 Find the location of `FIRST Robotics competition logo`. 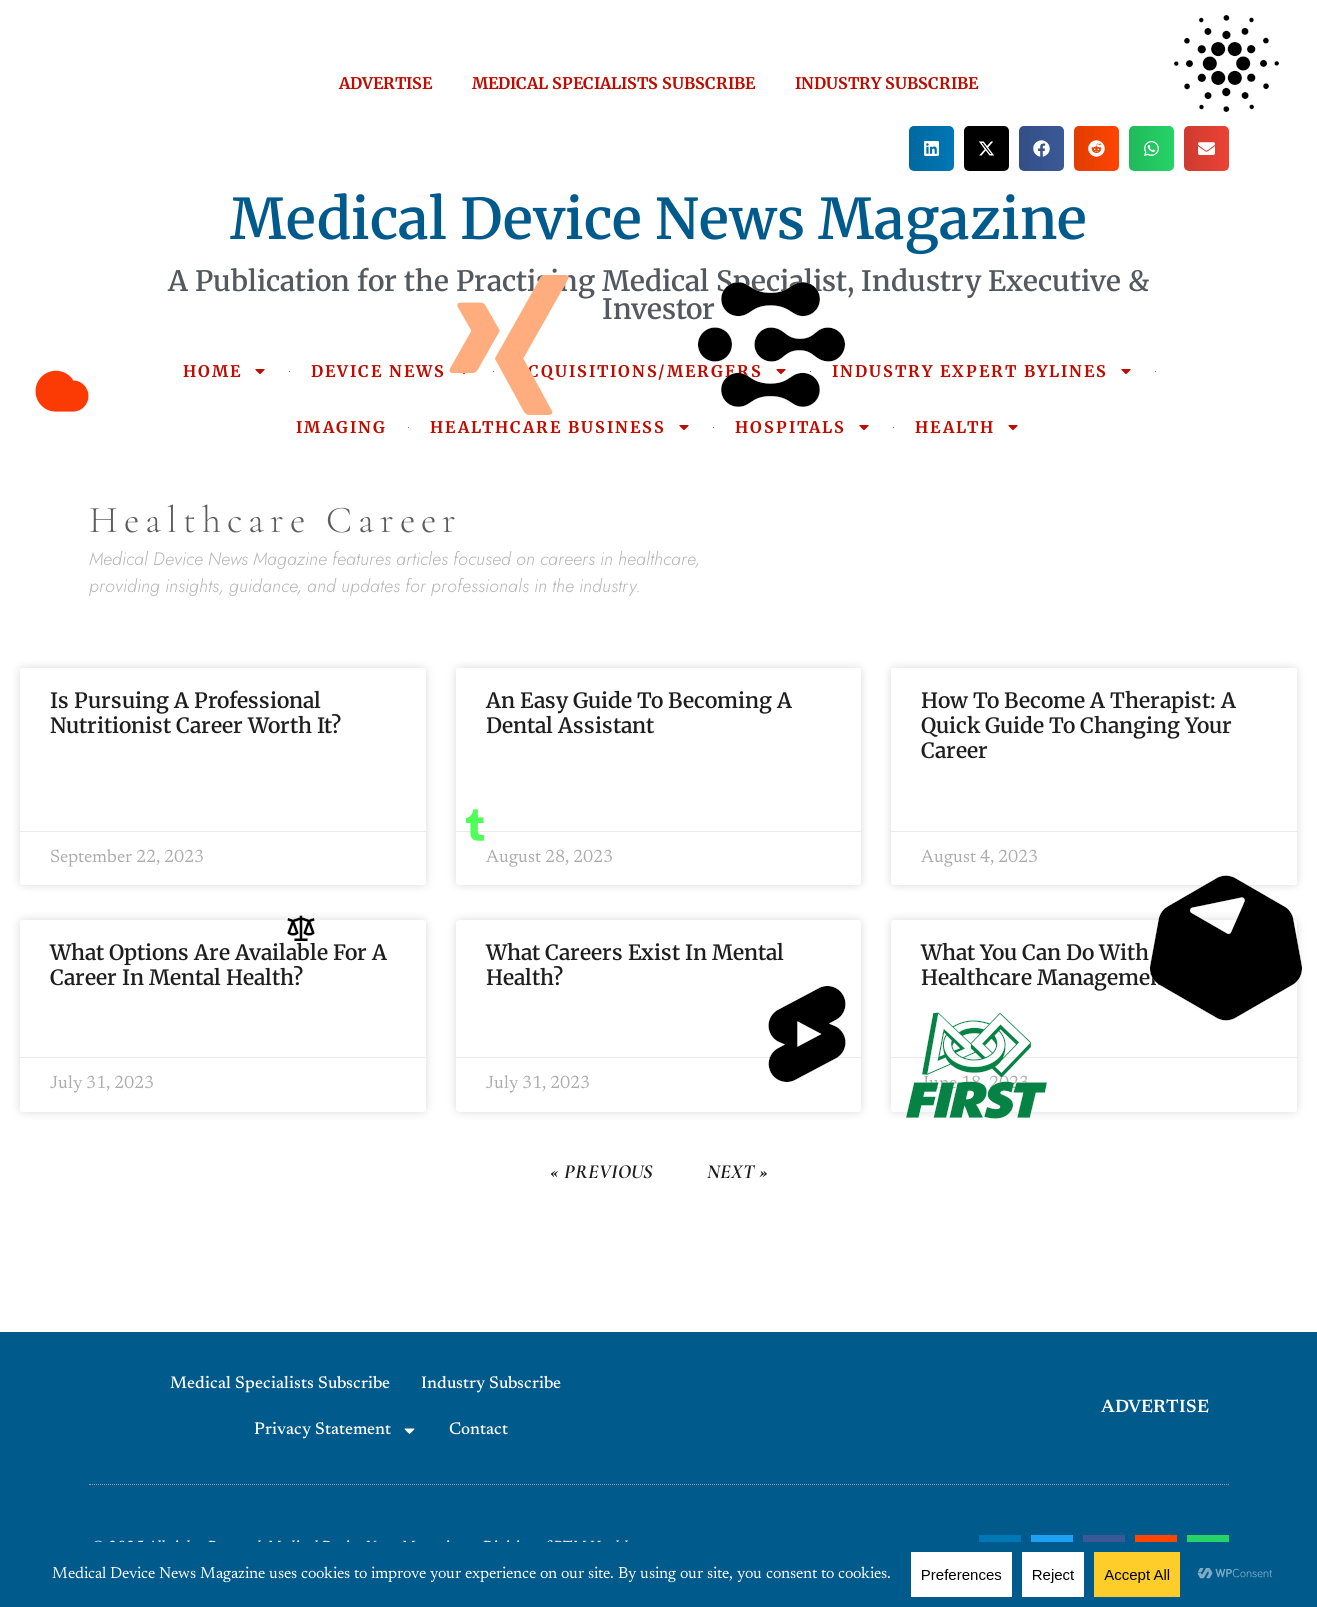

FIRST Robotics competition logo is located at coordinates (976, 1065).